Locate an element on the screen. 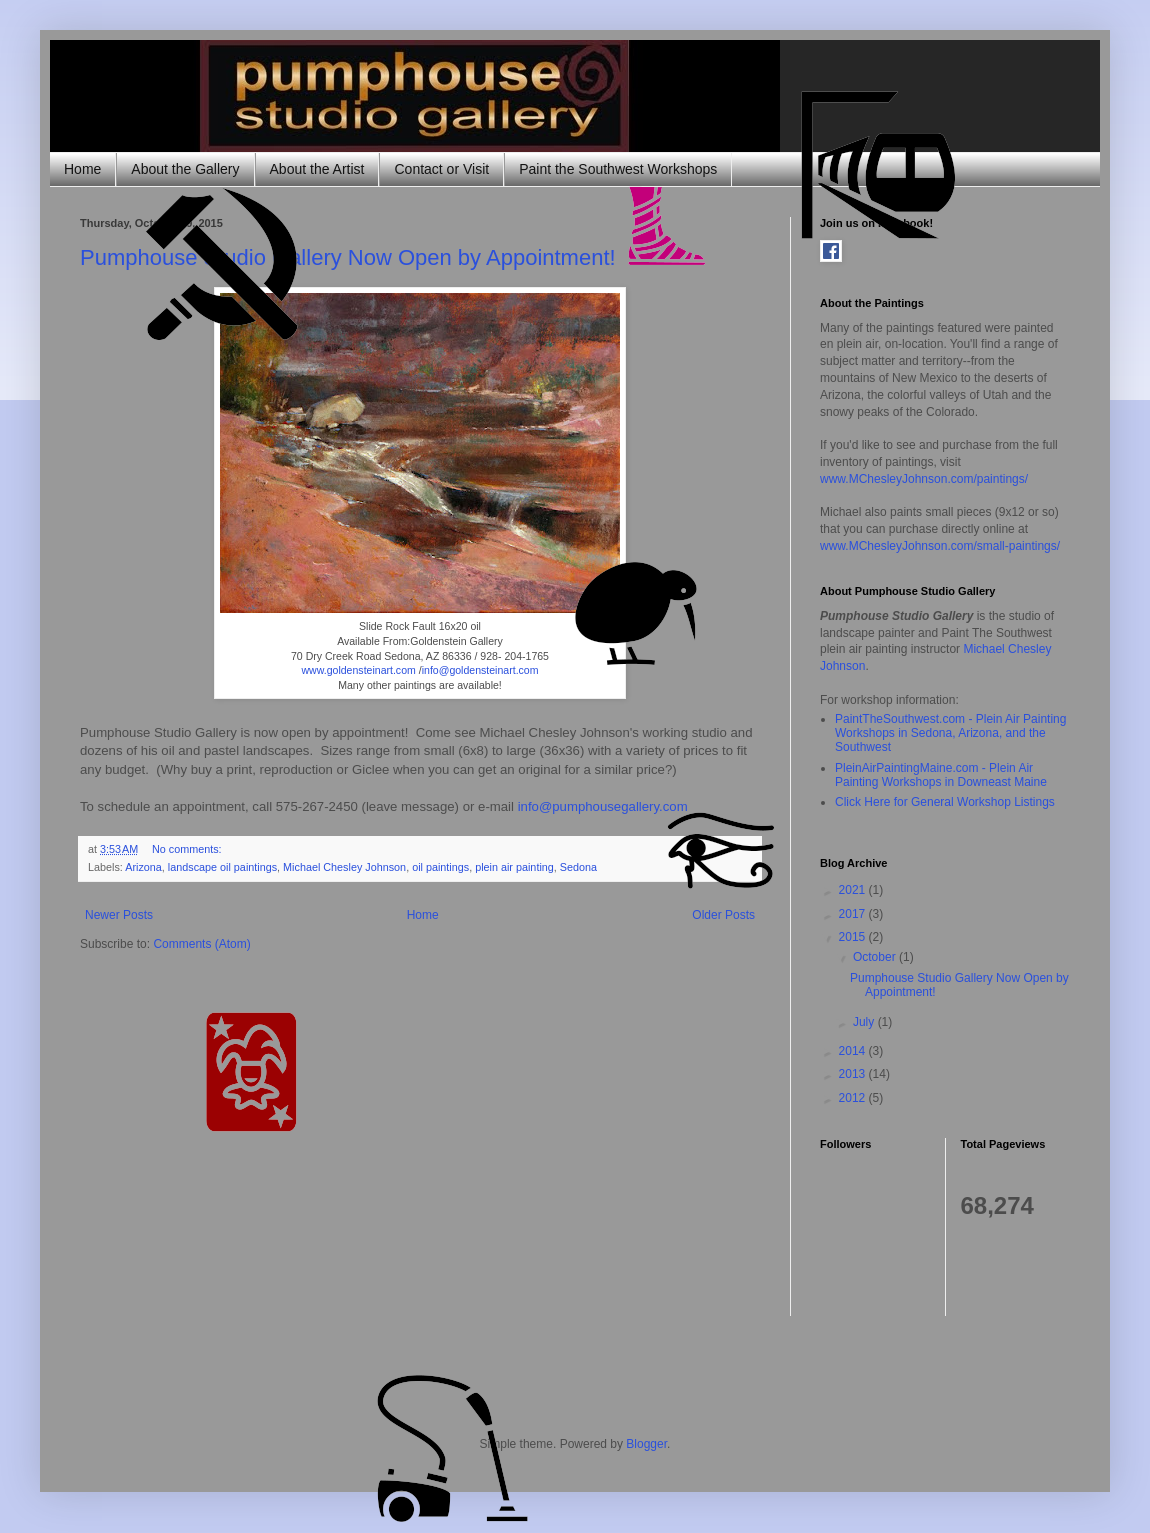  view subway or metro transit options is located at coordinates (877, 164).